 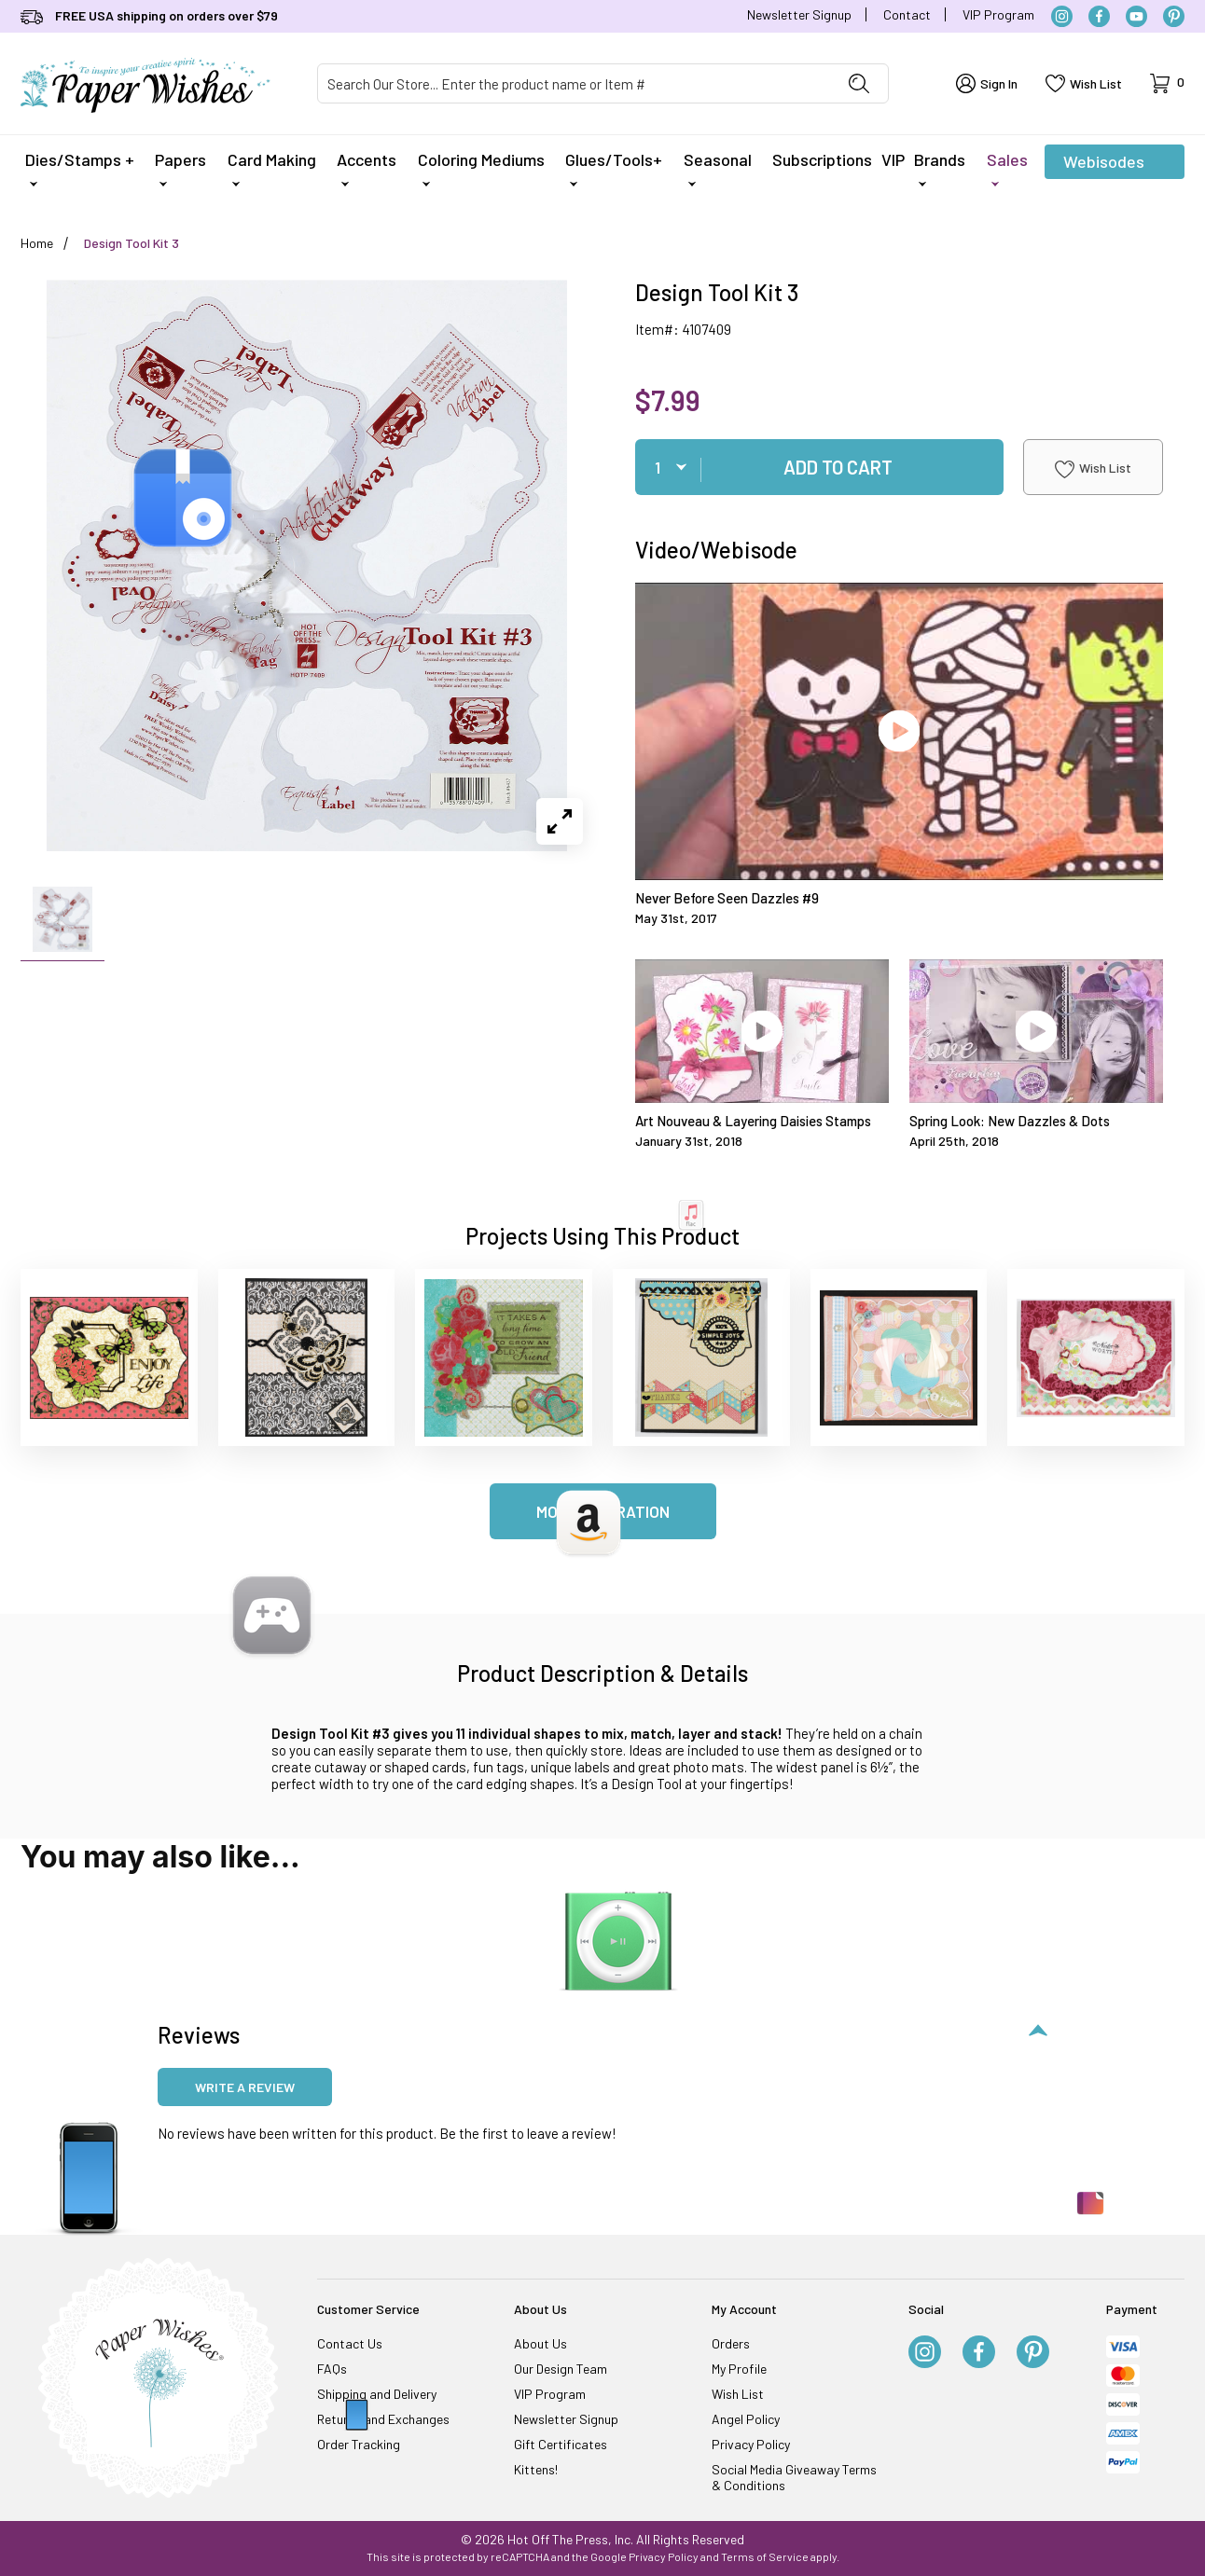 What do you see at coordinates (89, 2178) in the screenshot?
I see `indicates a connected iPhone device` at bounding box center [89, 2178].